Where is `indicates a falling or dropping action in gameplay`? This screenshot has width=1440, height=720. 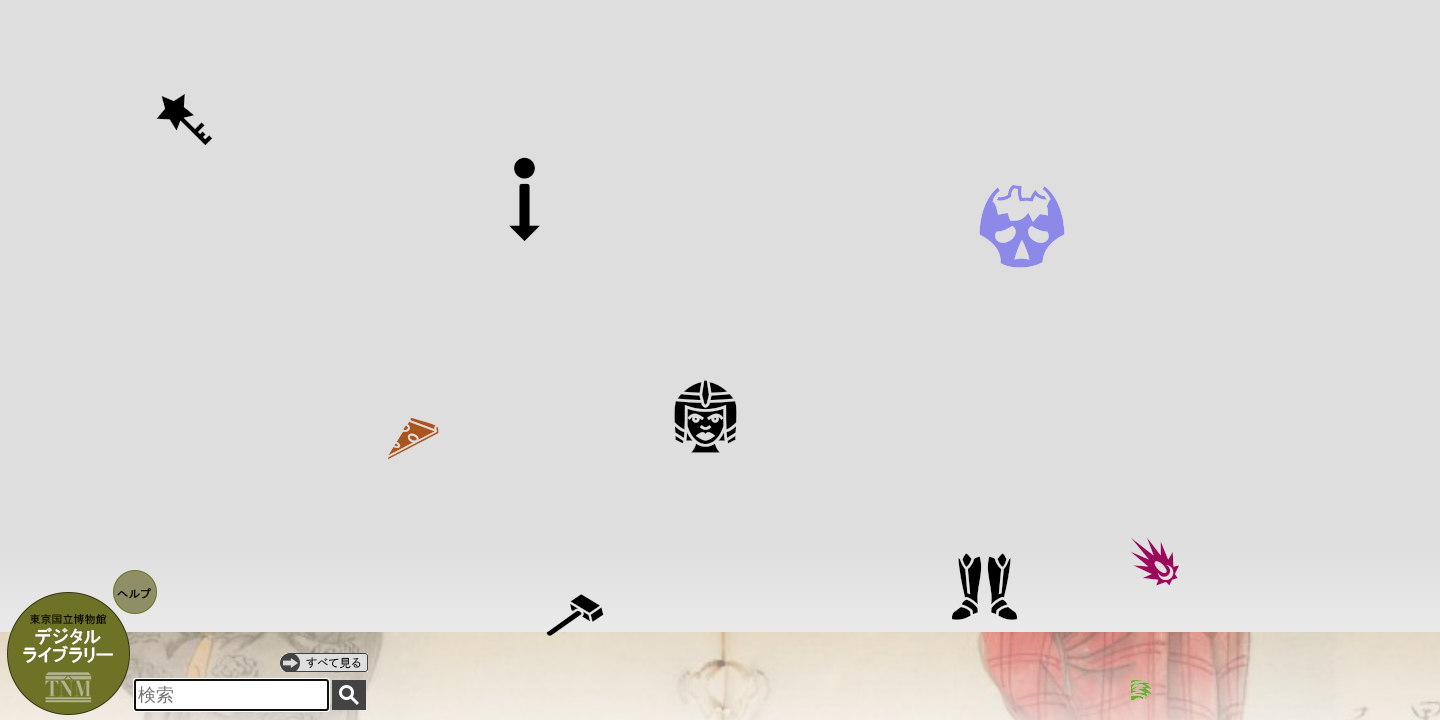 indicates a falling or dropping action in gameplay is located at coordinates (524, 199).